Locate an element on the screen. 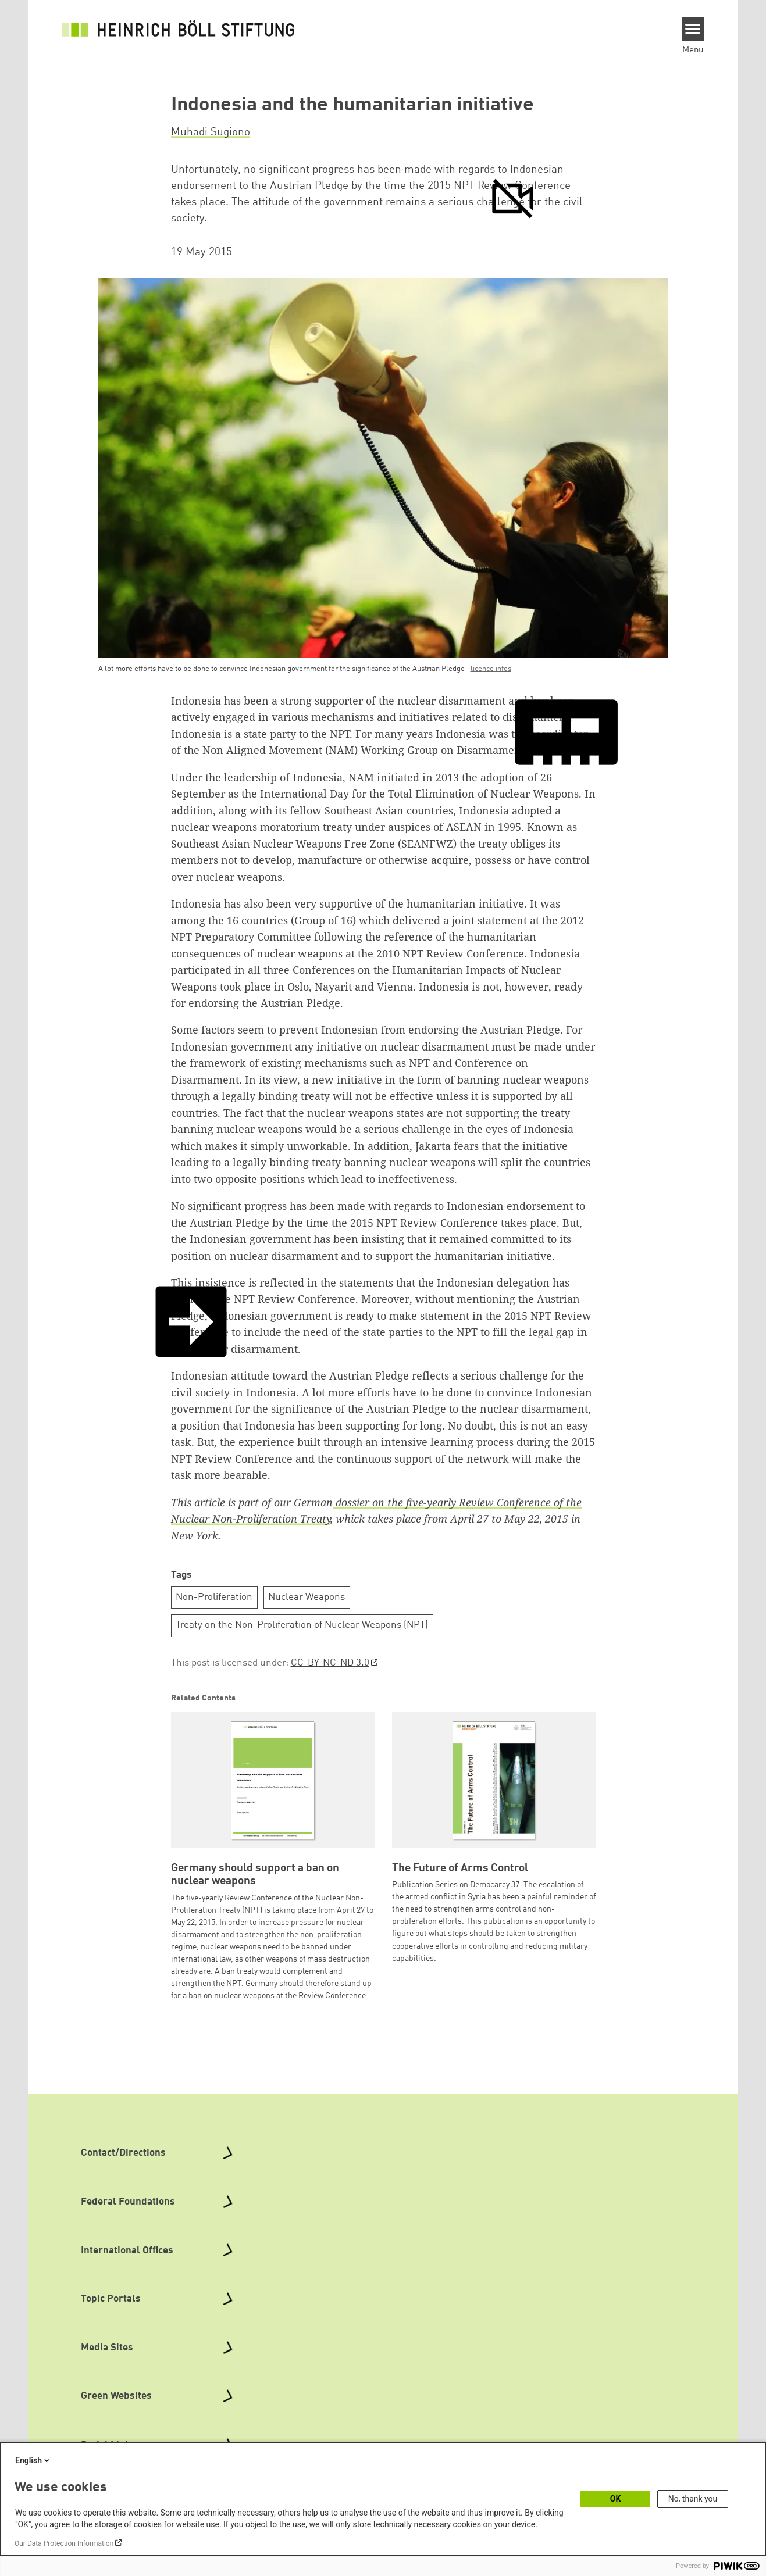  view RAM or memory usage is located at coordinates (566, 732).